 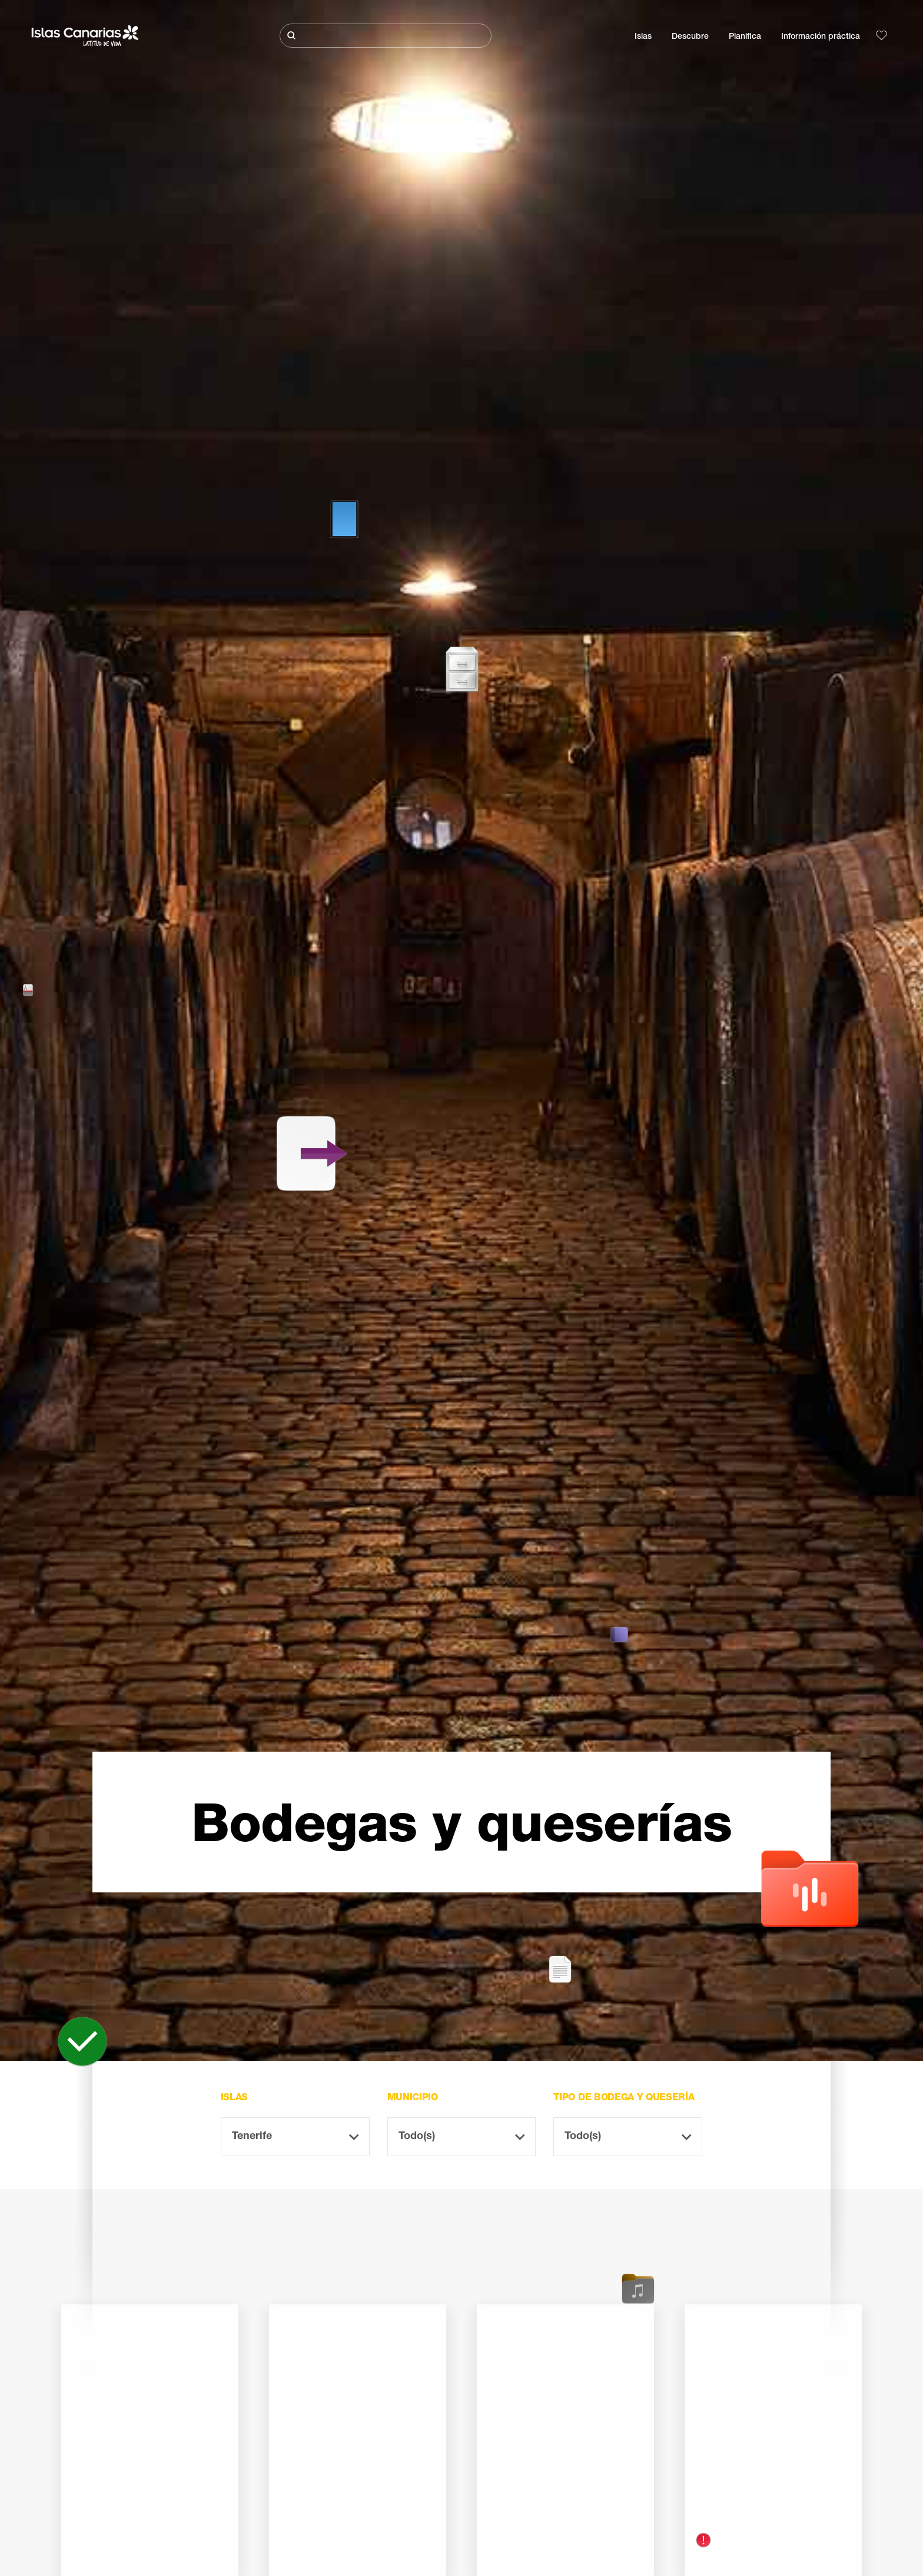 I want to click on open document scanning application, so click(x=28, y=990).